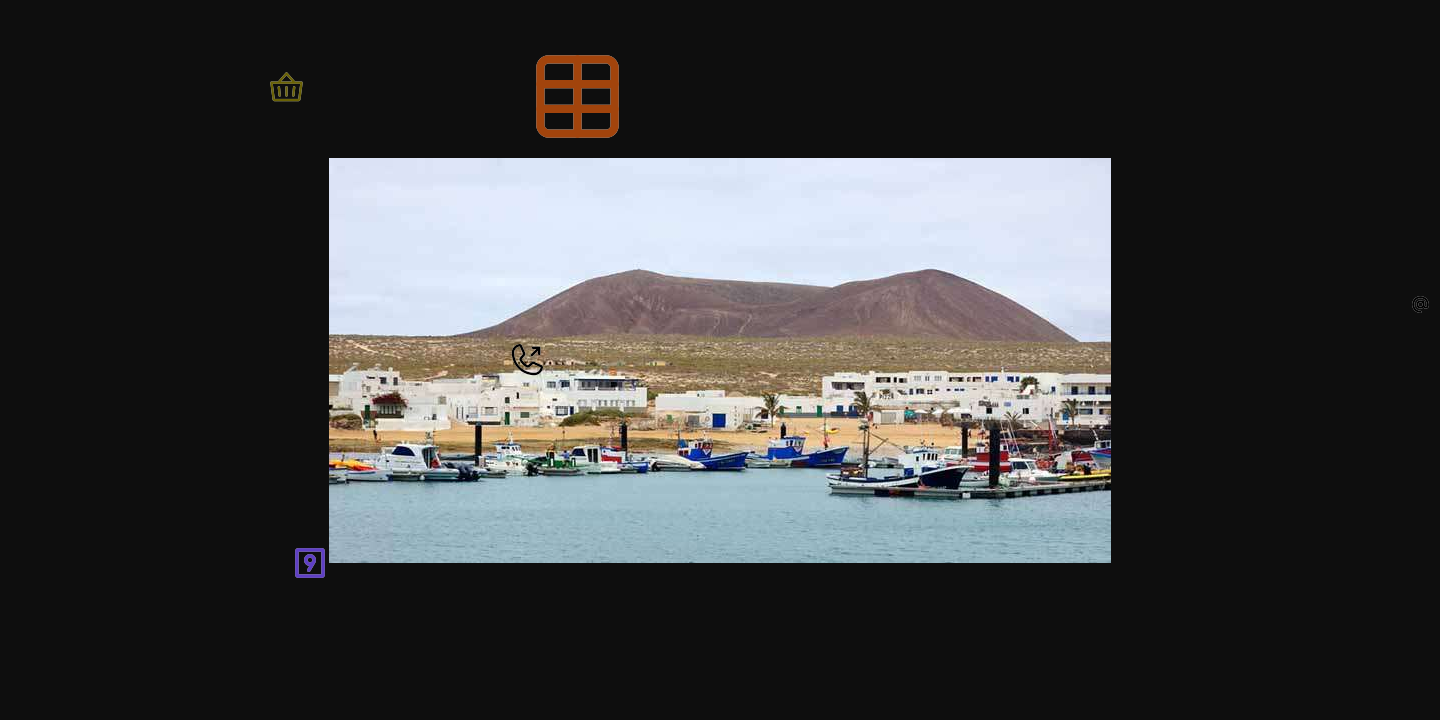  I want to click on enter an email address, so click(1420, 304).